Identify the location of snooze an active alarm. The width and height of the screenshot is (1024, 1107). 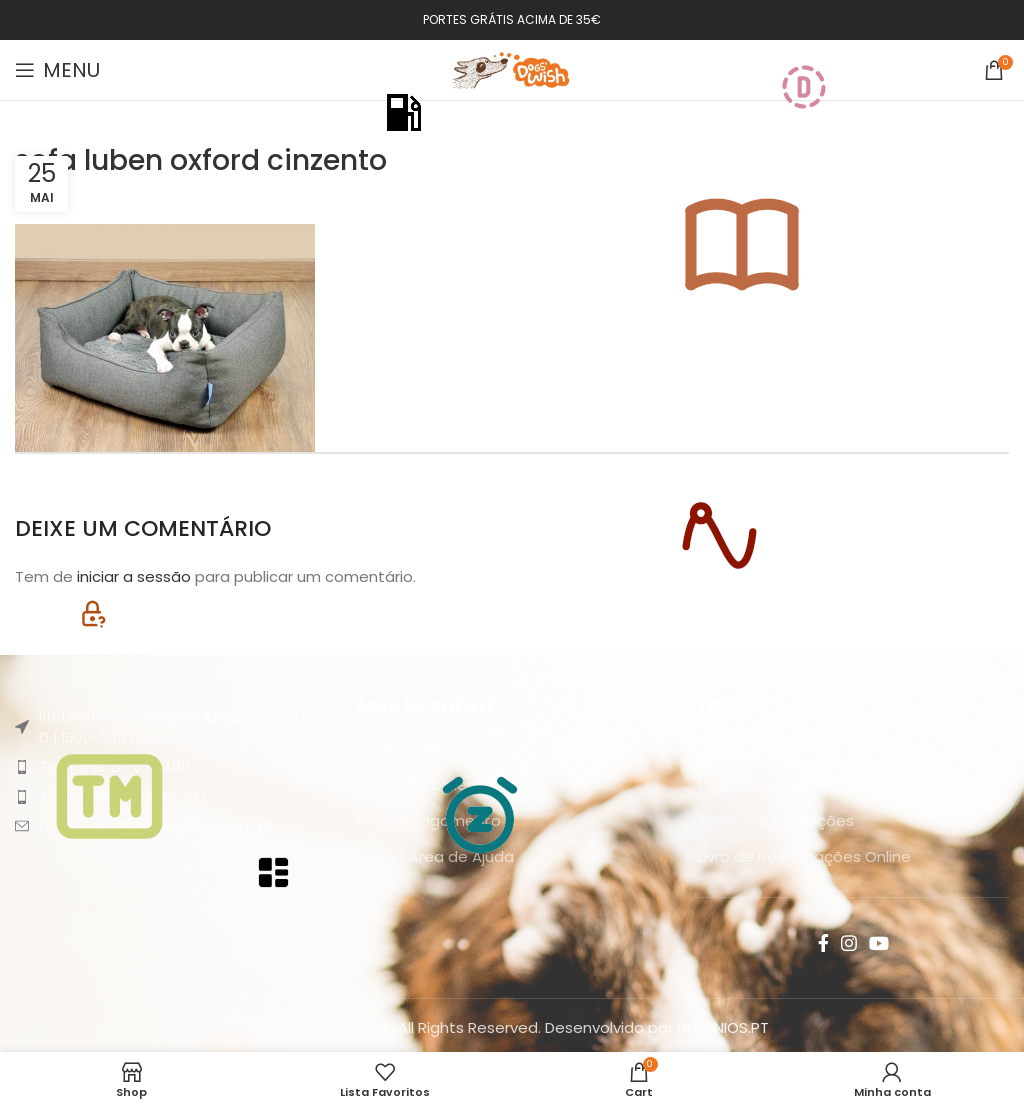
(480, 815).